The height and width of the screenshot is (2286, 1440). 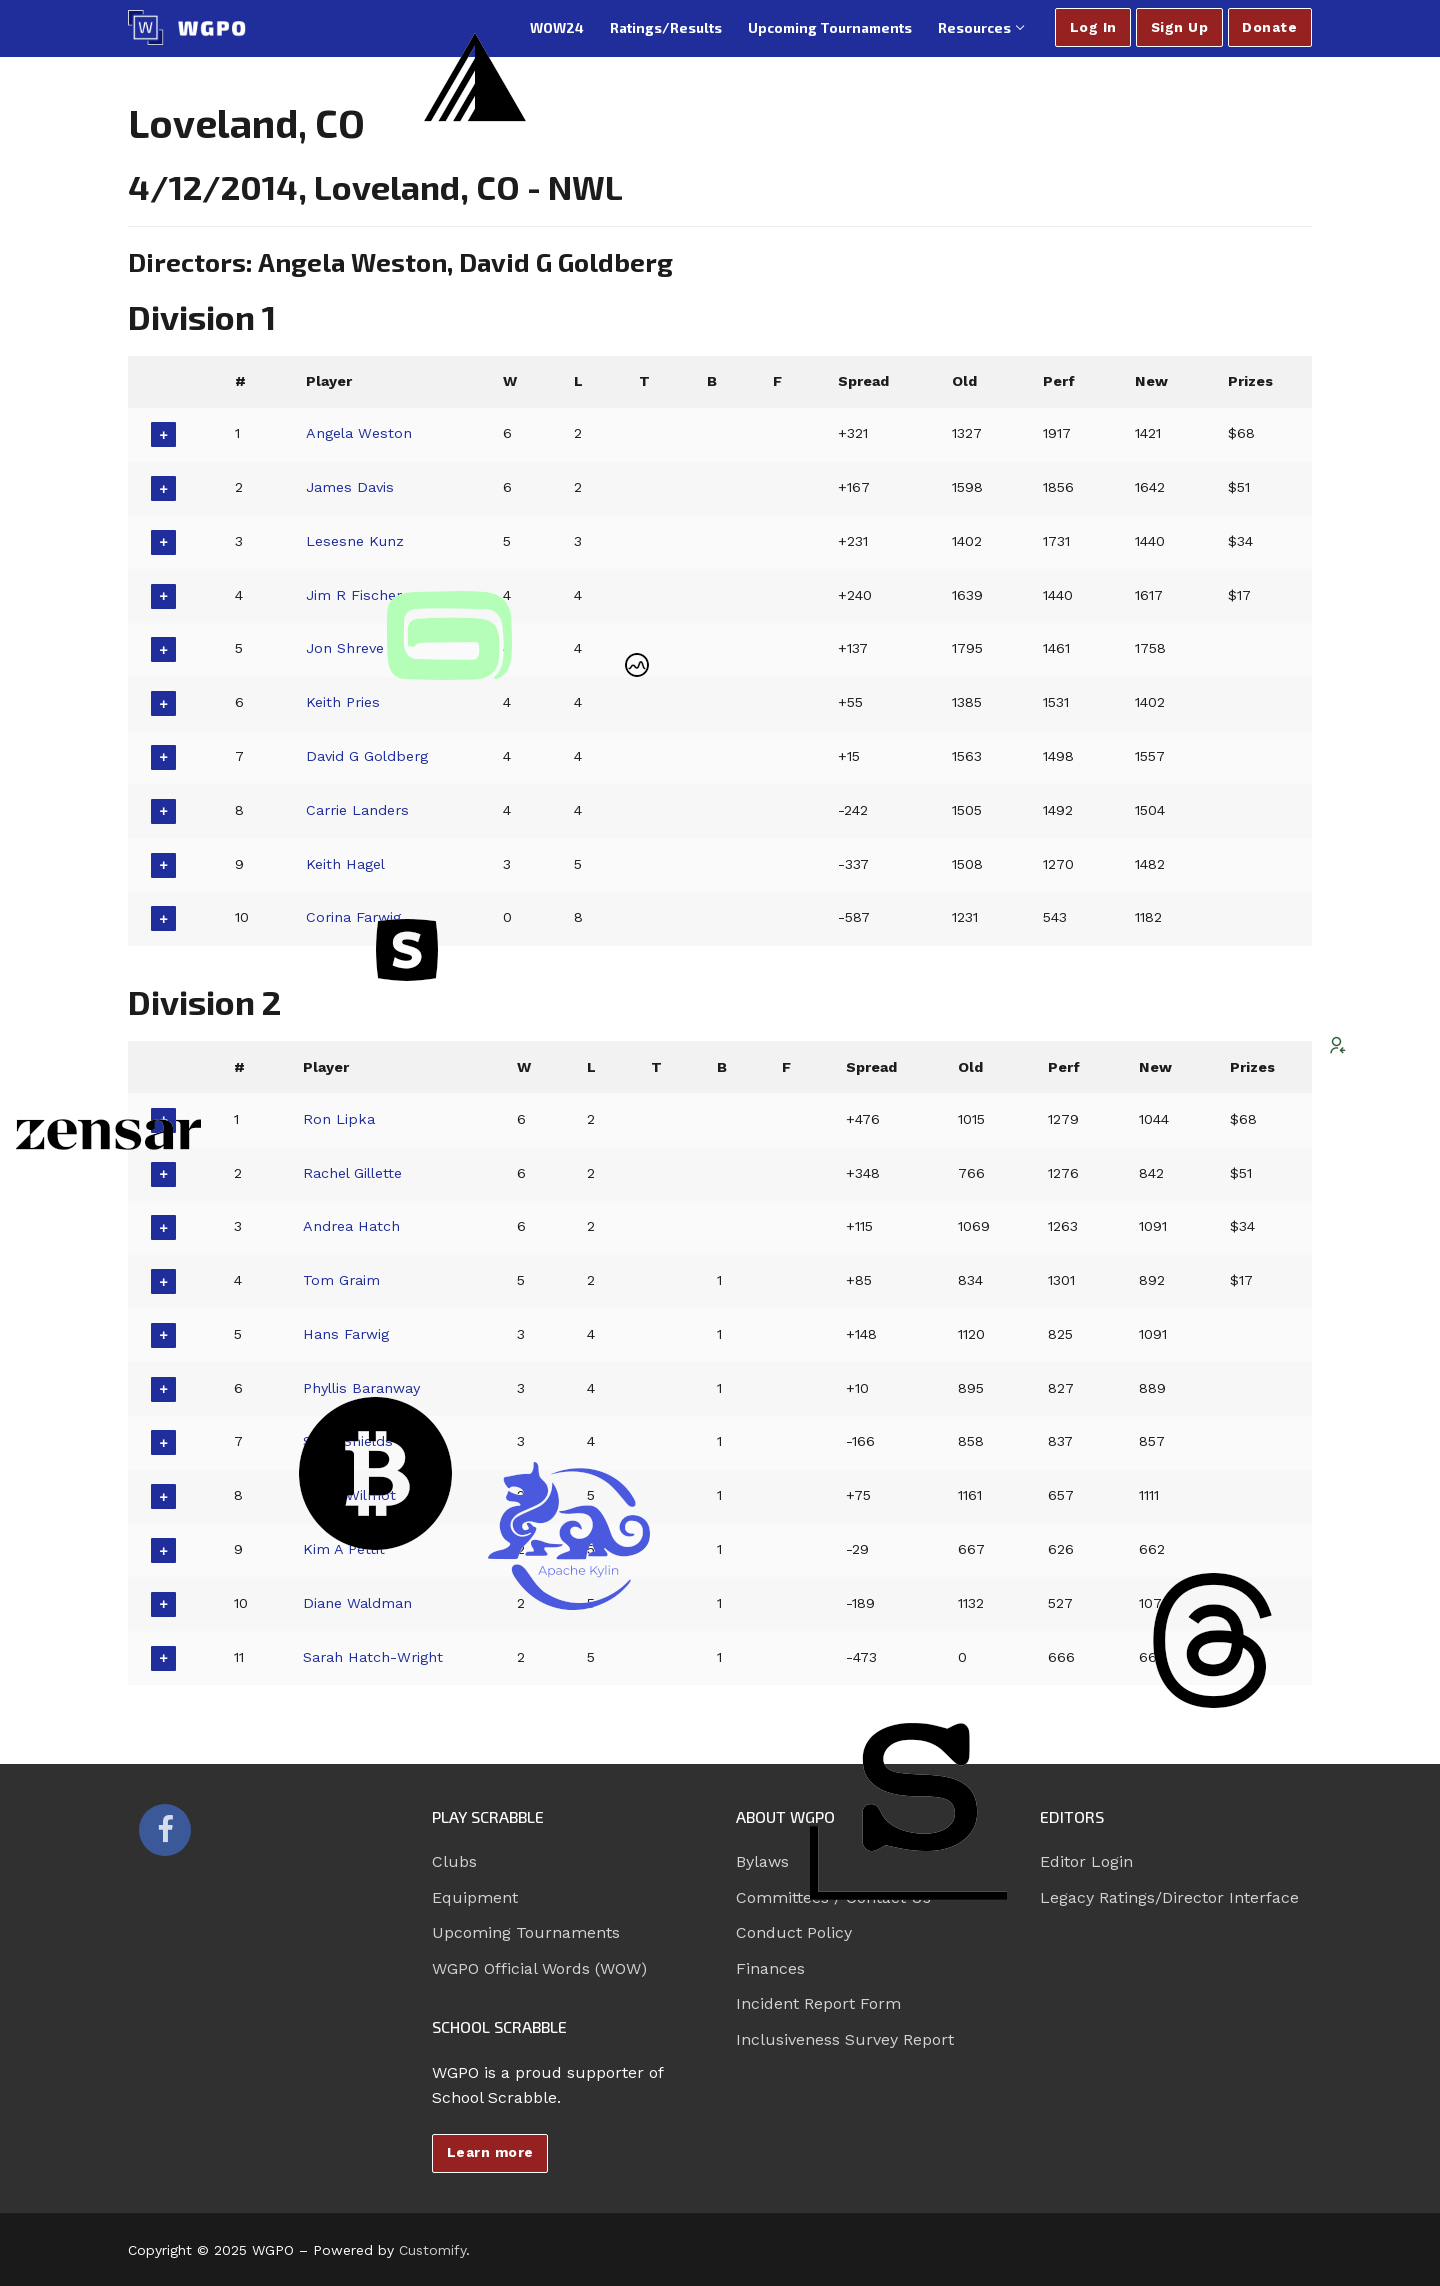 What do you see at coordinates (449, 635) in the screenshot?
I see `open the Gameloft game launcher` at bounding box center [449, 635].